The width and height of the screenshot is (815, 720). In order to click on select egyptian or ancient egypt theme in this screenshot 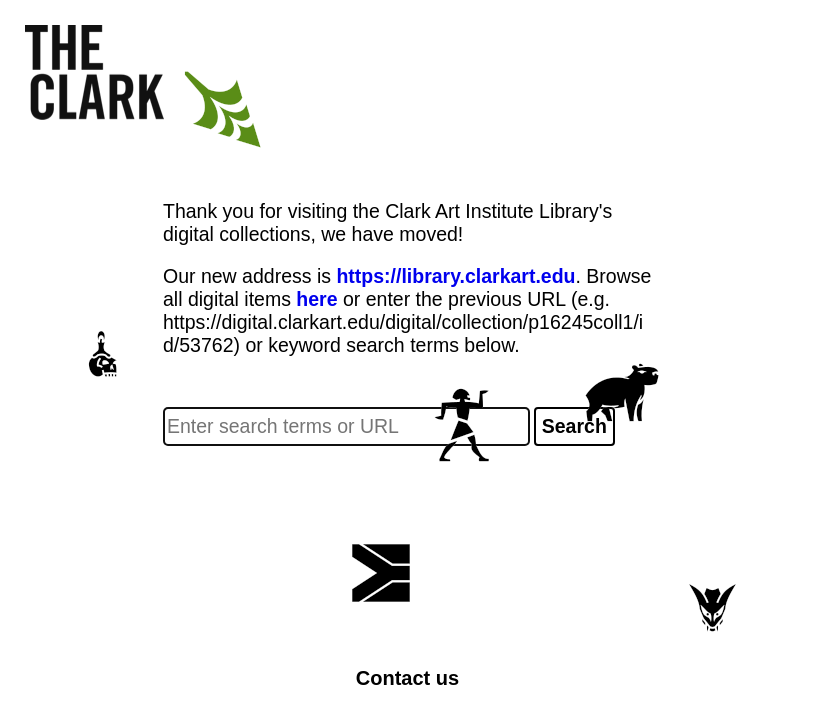, I will do `click(462, 425)`.